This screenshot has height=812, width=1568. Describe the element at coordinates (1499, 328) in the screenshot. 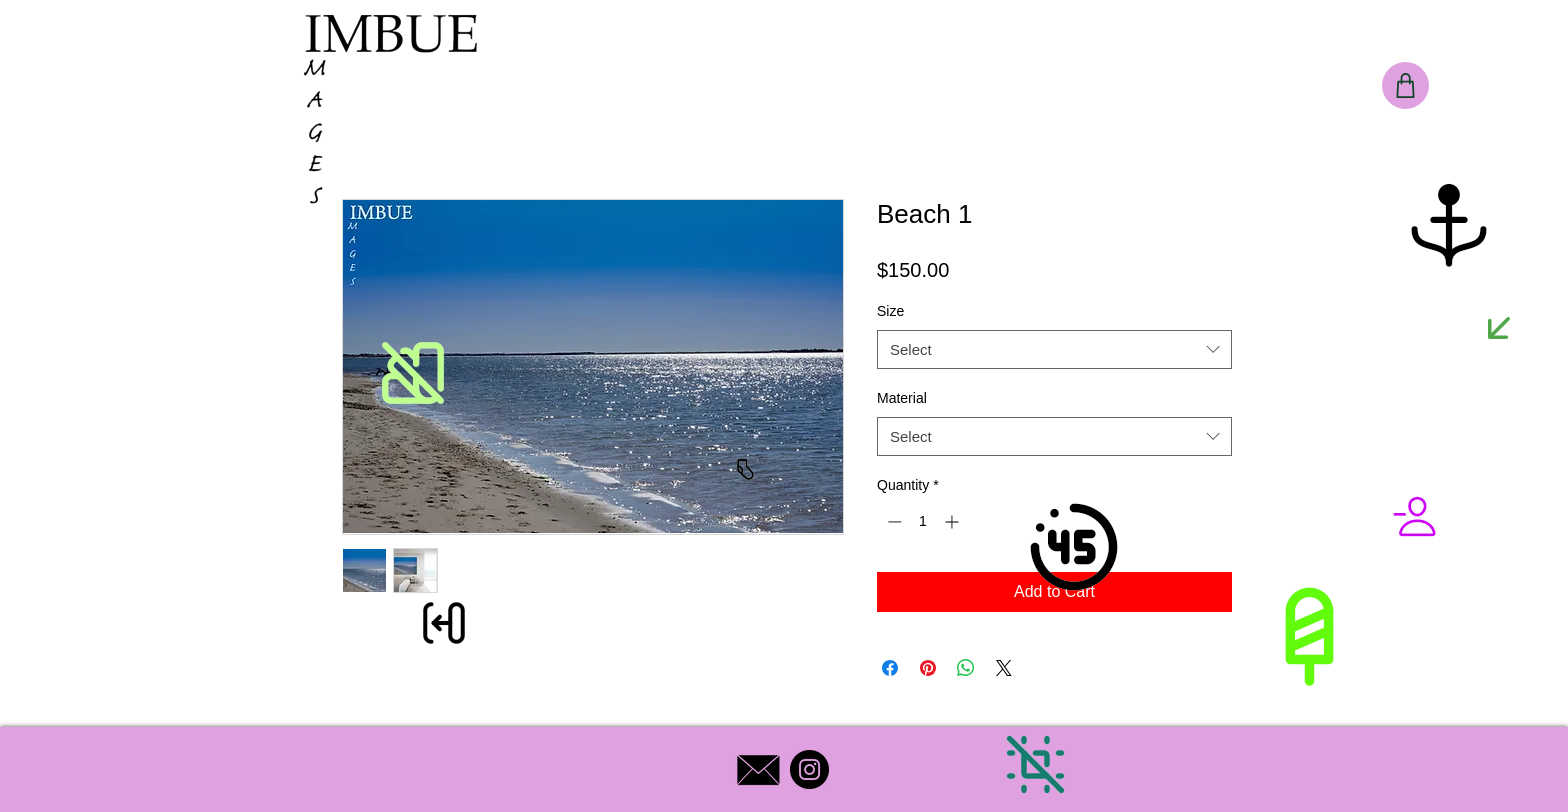

I see `navigate to the bottom-left corner` at that location.